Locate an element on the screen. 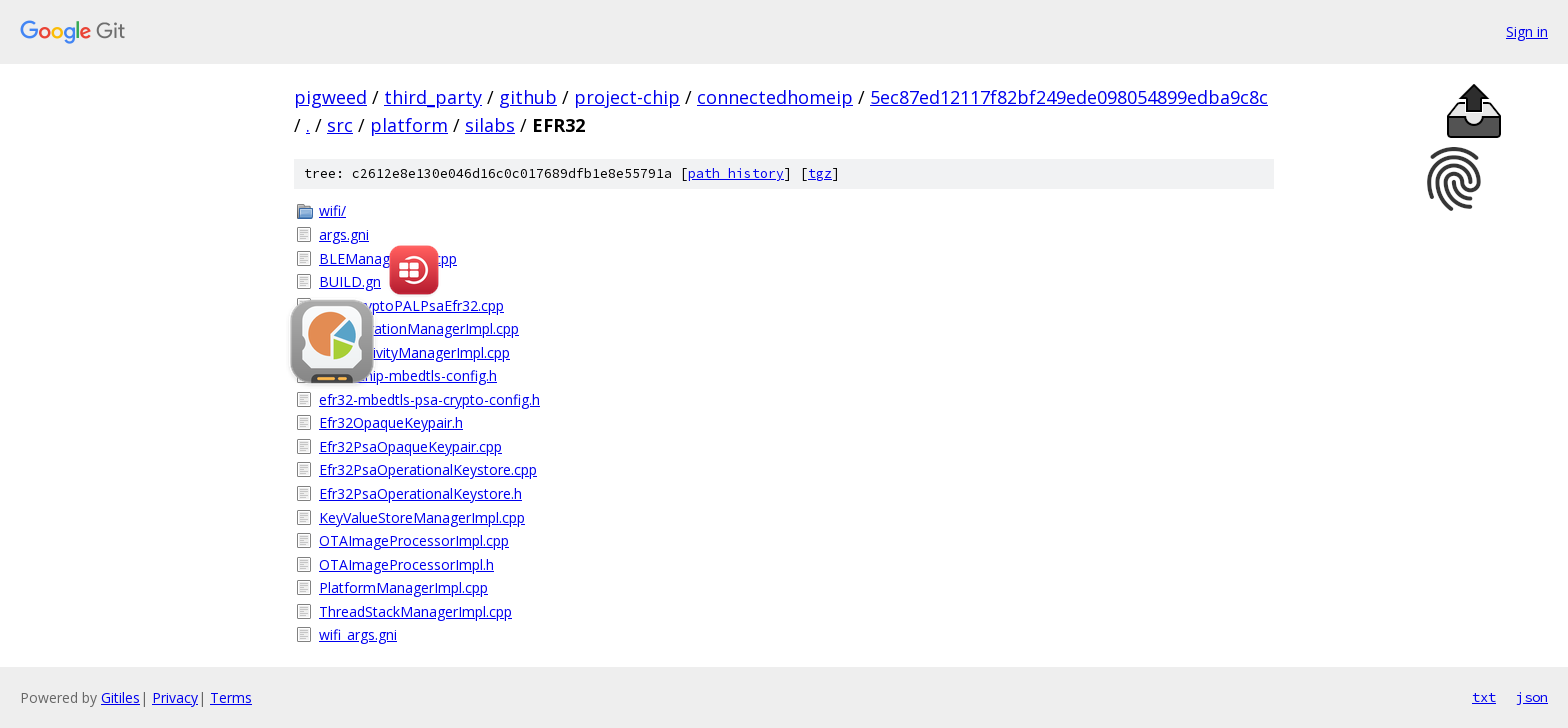 The image size is (1568, 728). open budgie window previews app is located at coordinates (414, 270).